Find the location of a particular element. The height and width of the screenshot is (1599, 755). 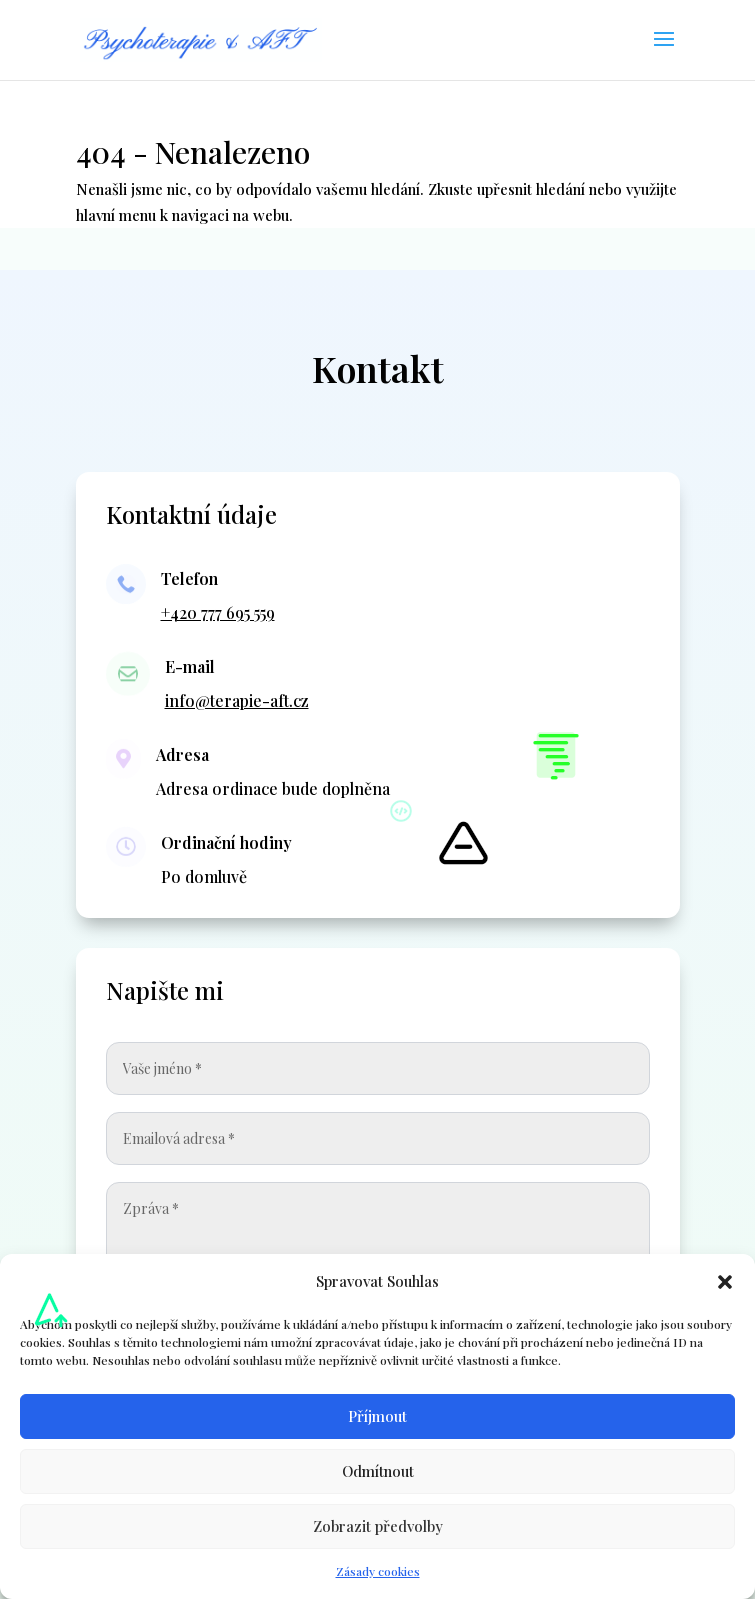

indicates severe weather alert or tornado warning is located at coordinates (556, 755).